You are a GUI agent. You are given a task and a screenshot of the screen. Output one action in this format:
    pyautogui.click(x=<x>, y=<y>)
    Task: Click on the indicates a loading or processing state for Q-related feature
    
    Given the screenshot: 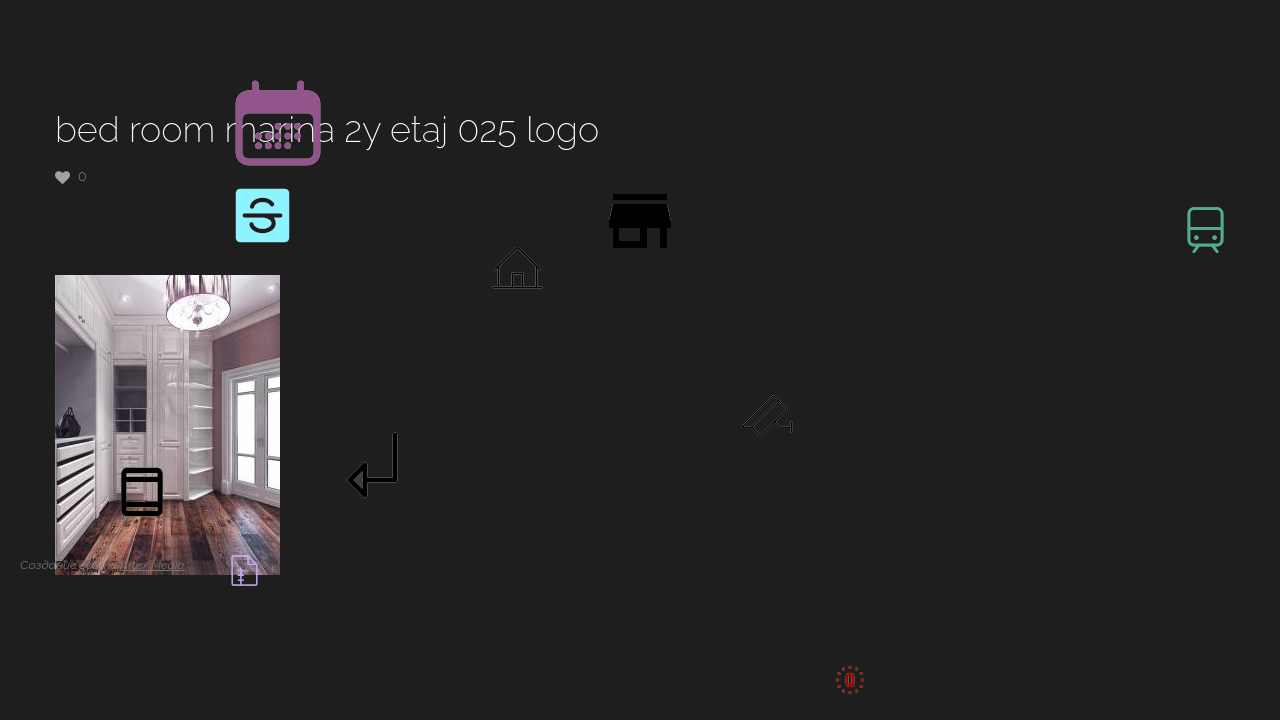 What is the action you would take?
    pyautogui.click(x=850, y=680)
    